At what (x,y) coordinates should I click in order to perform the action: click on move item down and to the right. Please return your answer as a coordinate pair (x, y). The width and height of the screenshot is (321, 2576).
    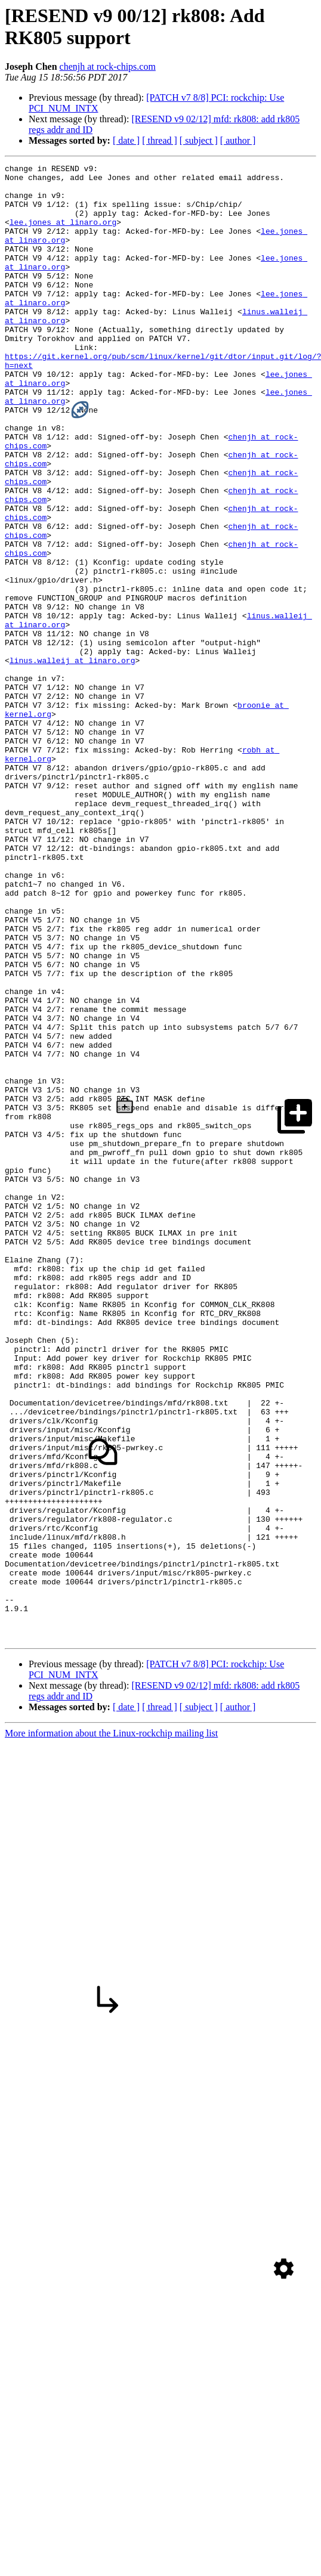
    Looking at the image, I should click on (106, 1999).